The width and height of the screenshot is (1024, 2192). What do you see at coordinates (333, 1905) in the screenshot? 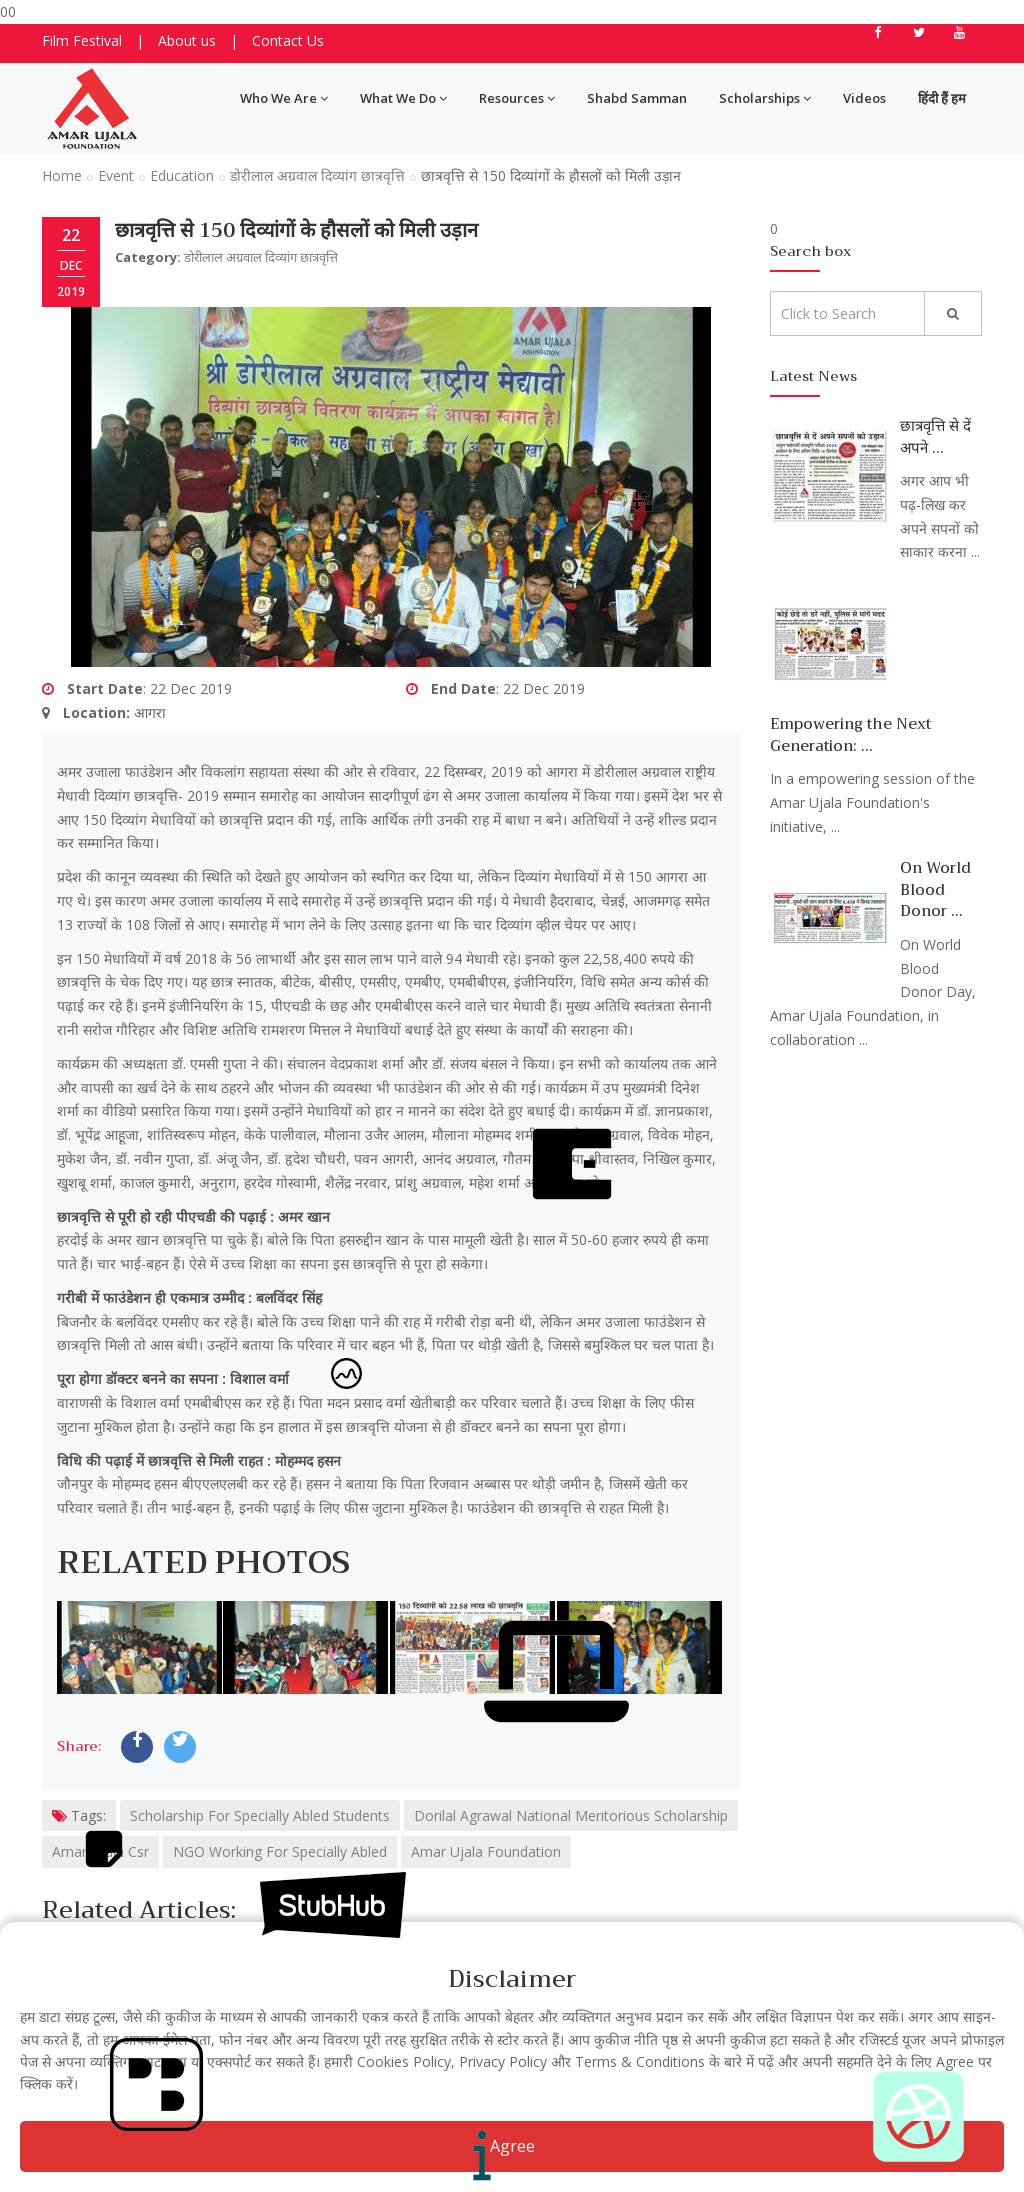
I see `open the StubHub app` at bounding box center [333, 1905].